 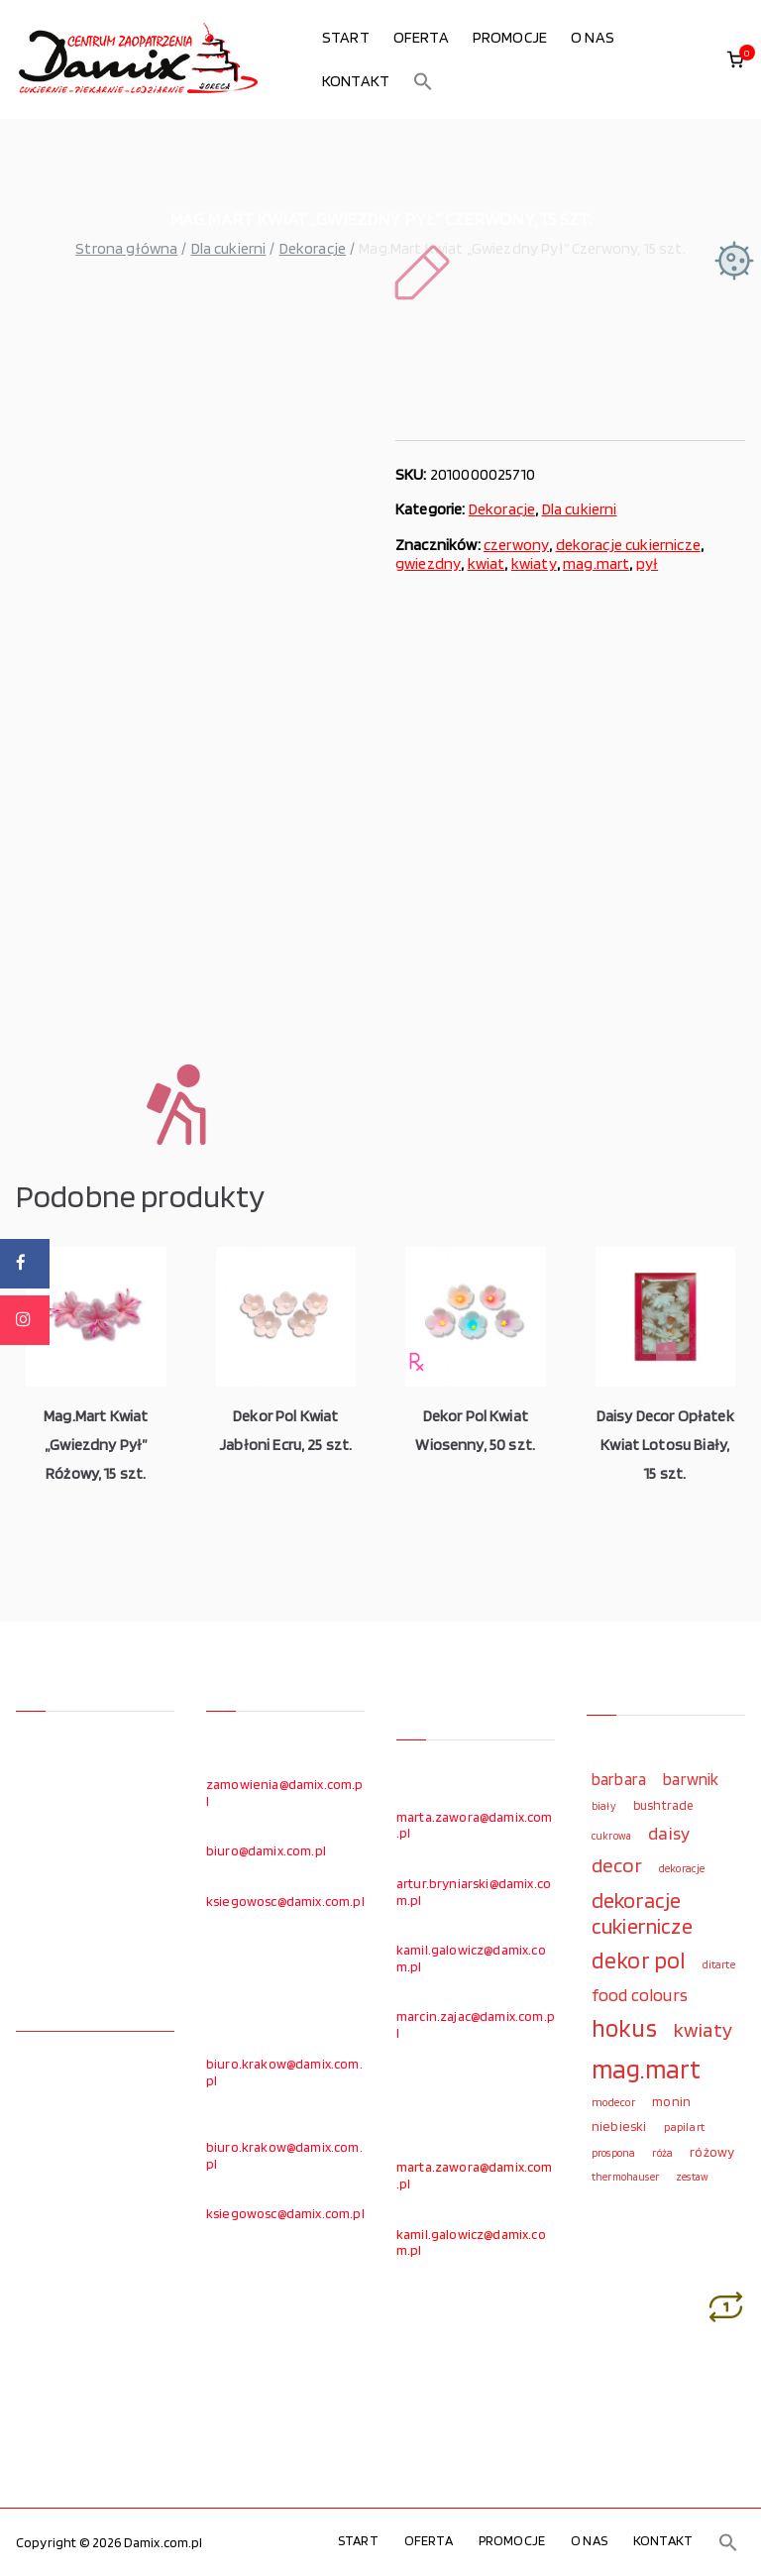 What do you see at coordinates (416, 1362) in the screenshot?
I see `view prescription details` at bounding box center [416, 1362].